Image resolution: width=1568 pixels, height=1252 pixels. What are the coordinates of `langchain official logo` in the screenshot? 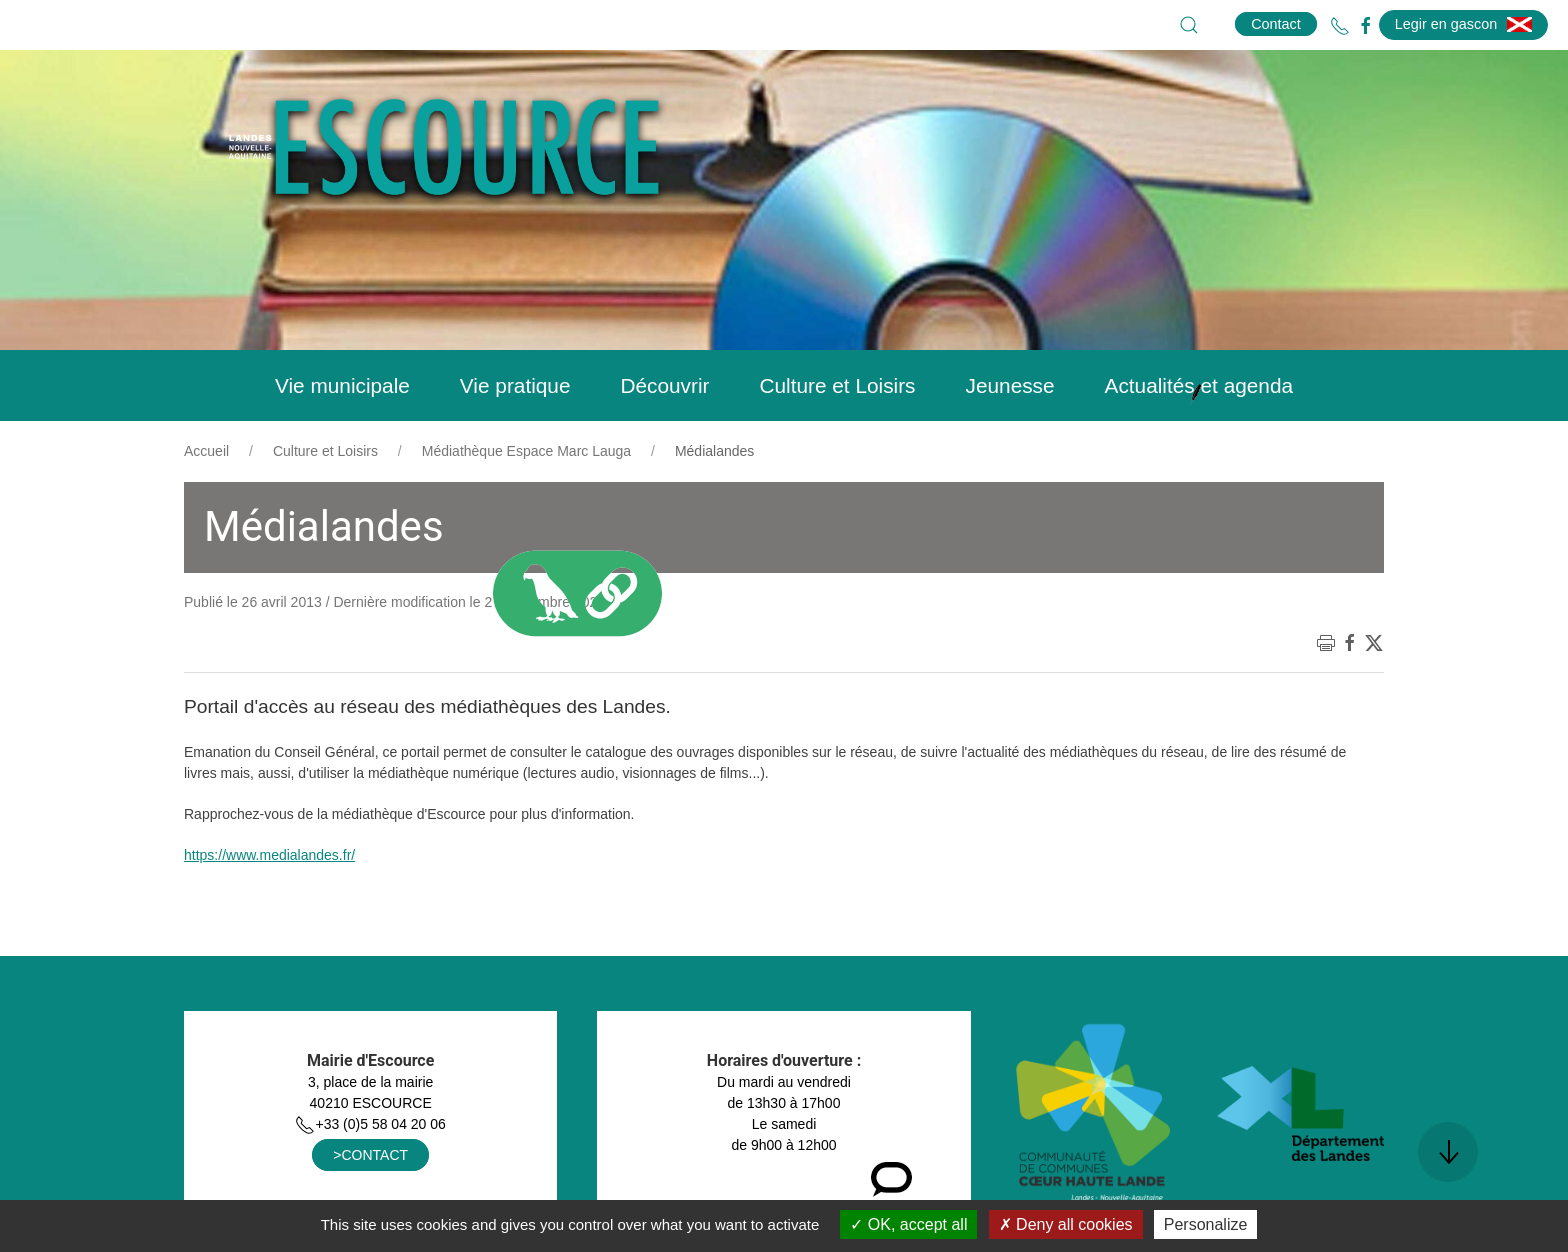 It's located at (577, 593).